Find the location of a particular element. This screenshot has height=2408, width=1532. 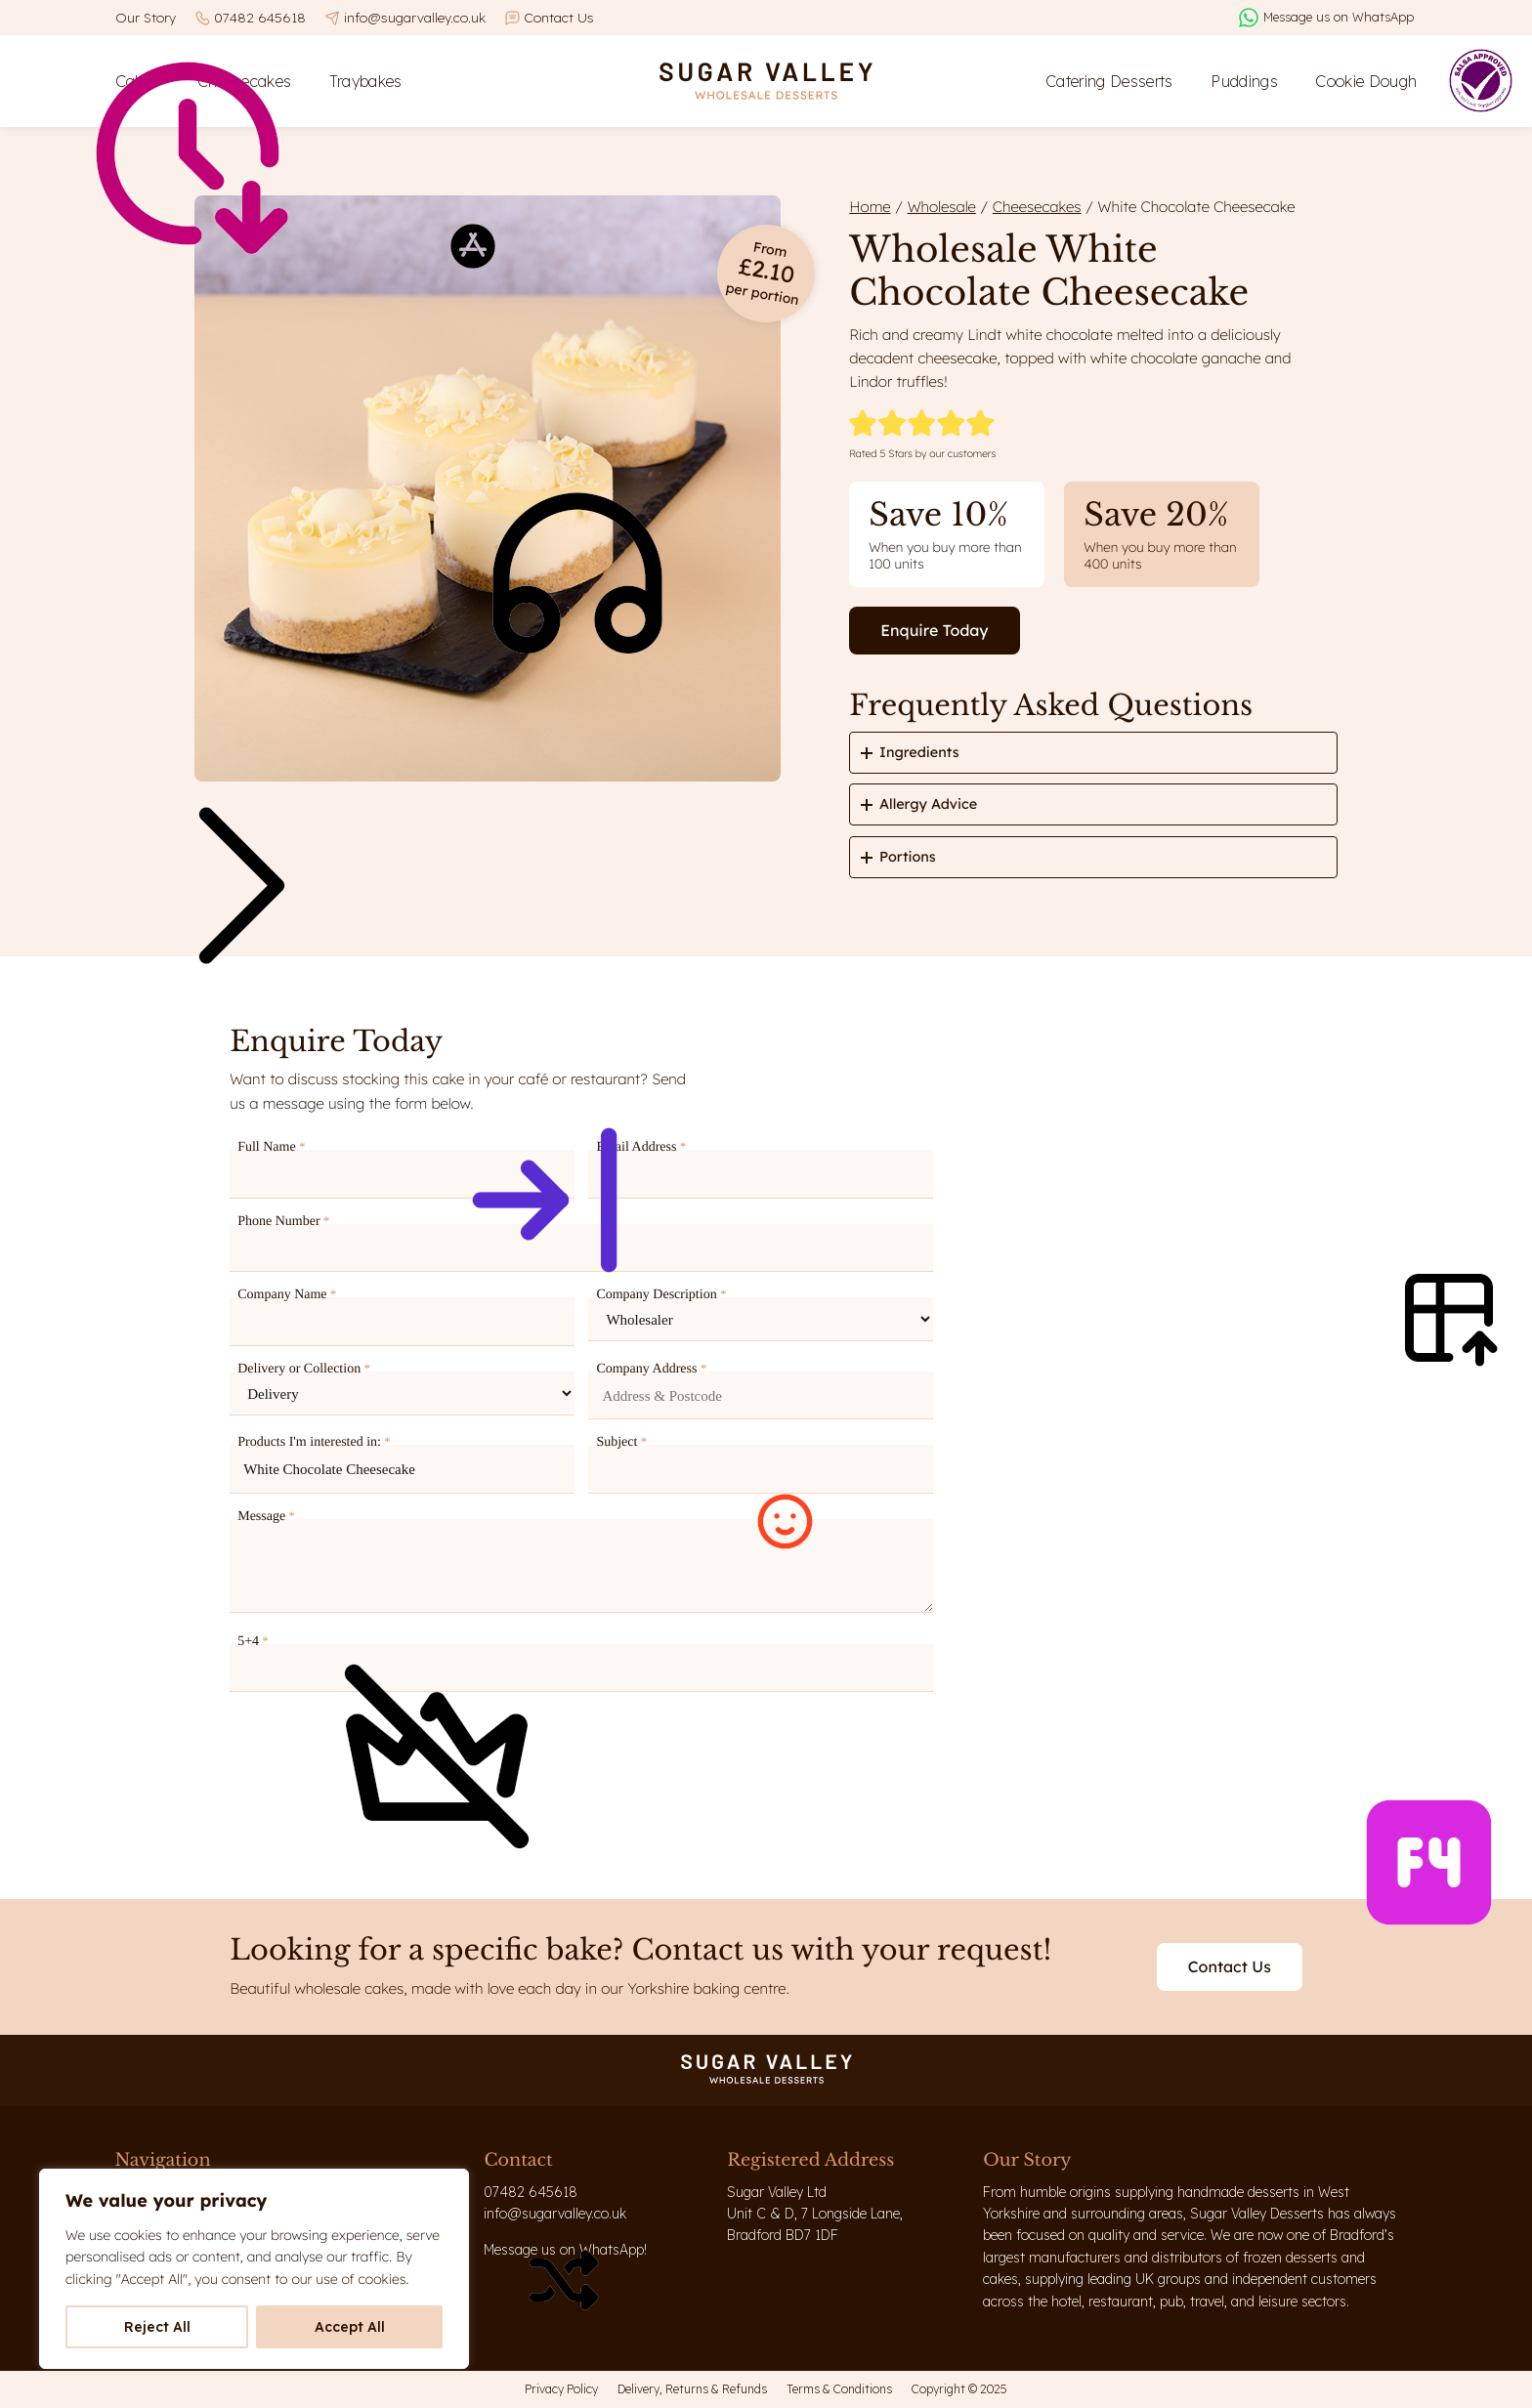

open the apple app store is located at coordinates (473, 246).